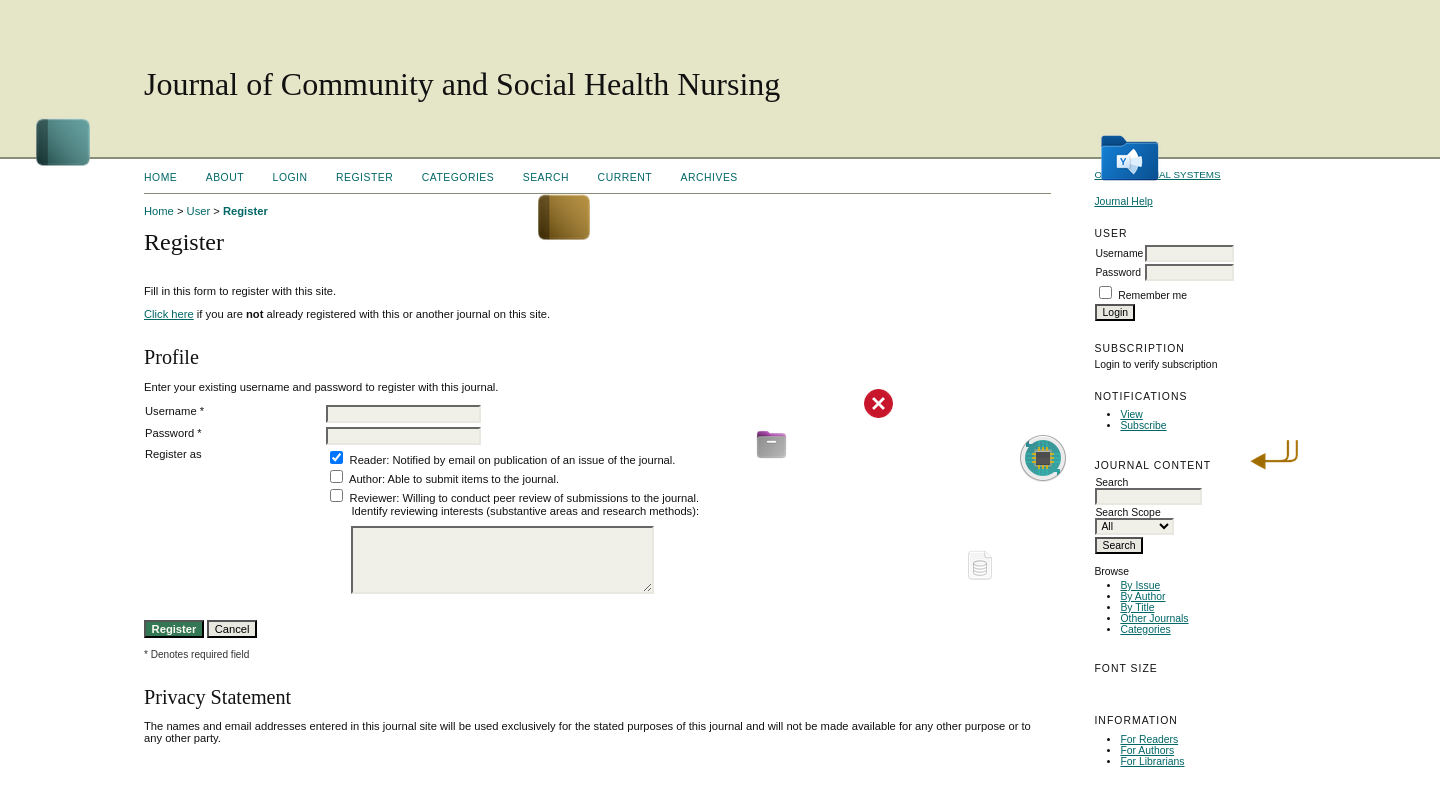 This screenshot has height=801, width=1440. Describe the element at coordinates (1043, 458) in the screenshot. I see `access firmware or system component settings` at that location.